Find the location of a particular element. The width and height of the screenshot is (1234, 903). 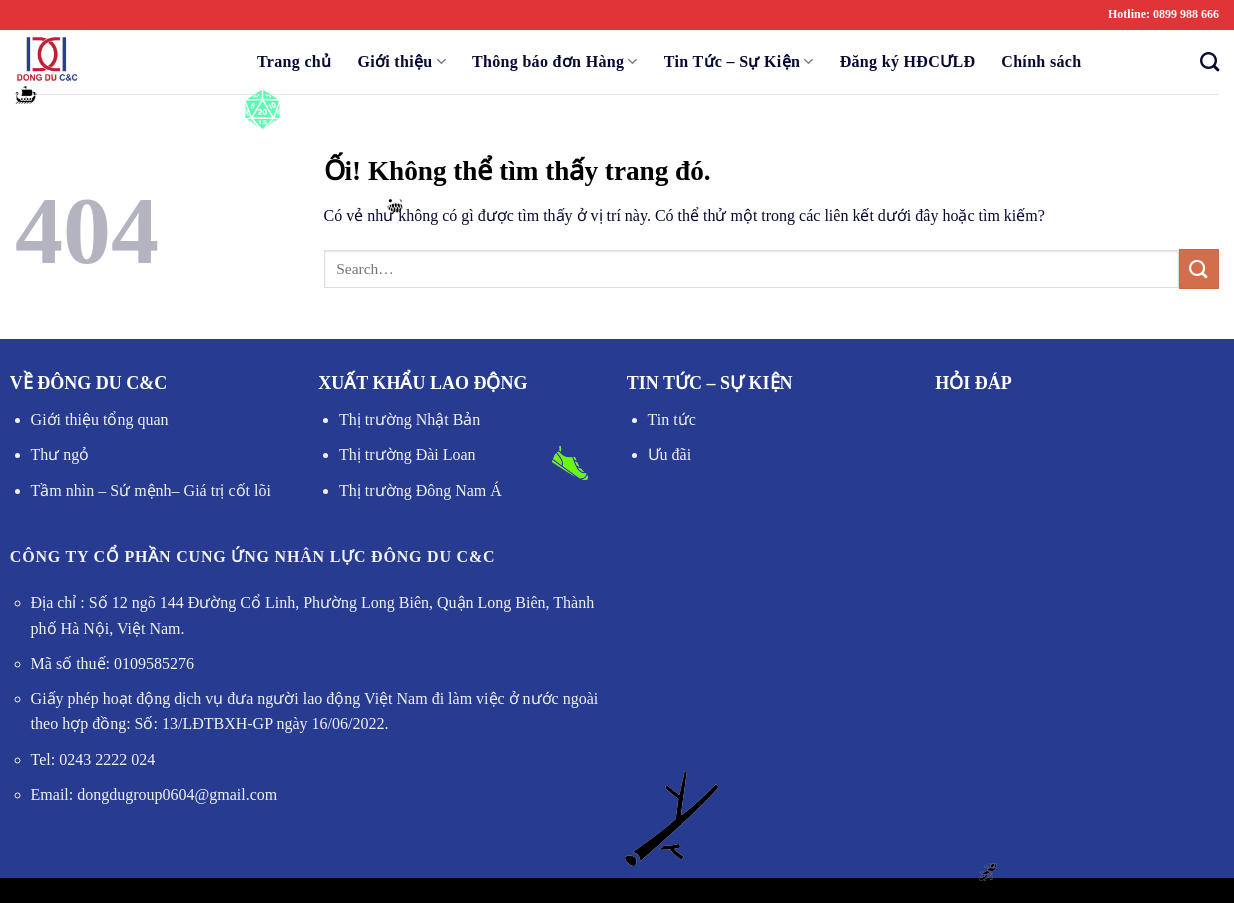

access running or fitness tracking features is located at coordinates (570, 463).